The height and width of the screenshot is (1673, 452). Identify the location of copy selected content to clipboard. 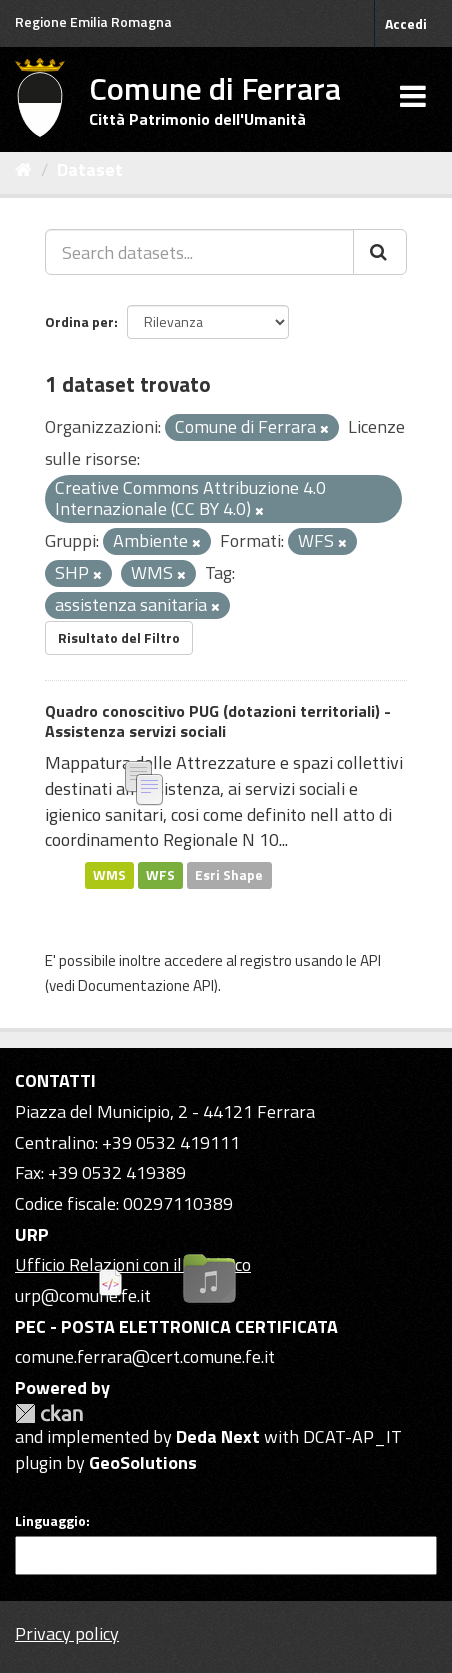
(144, 783).